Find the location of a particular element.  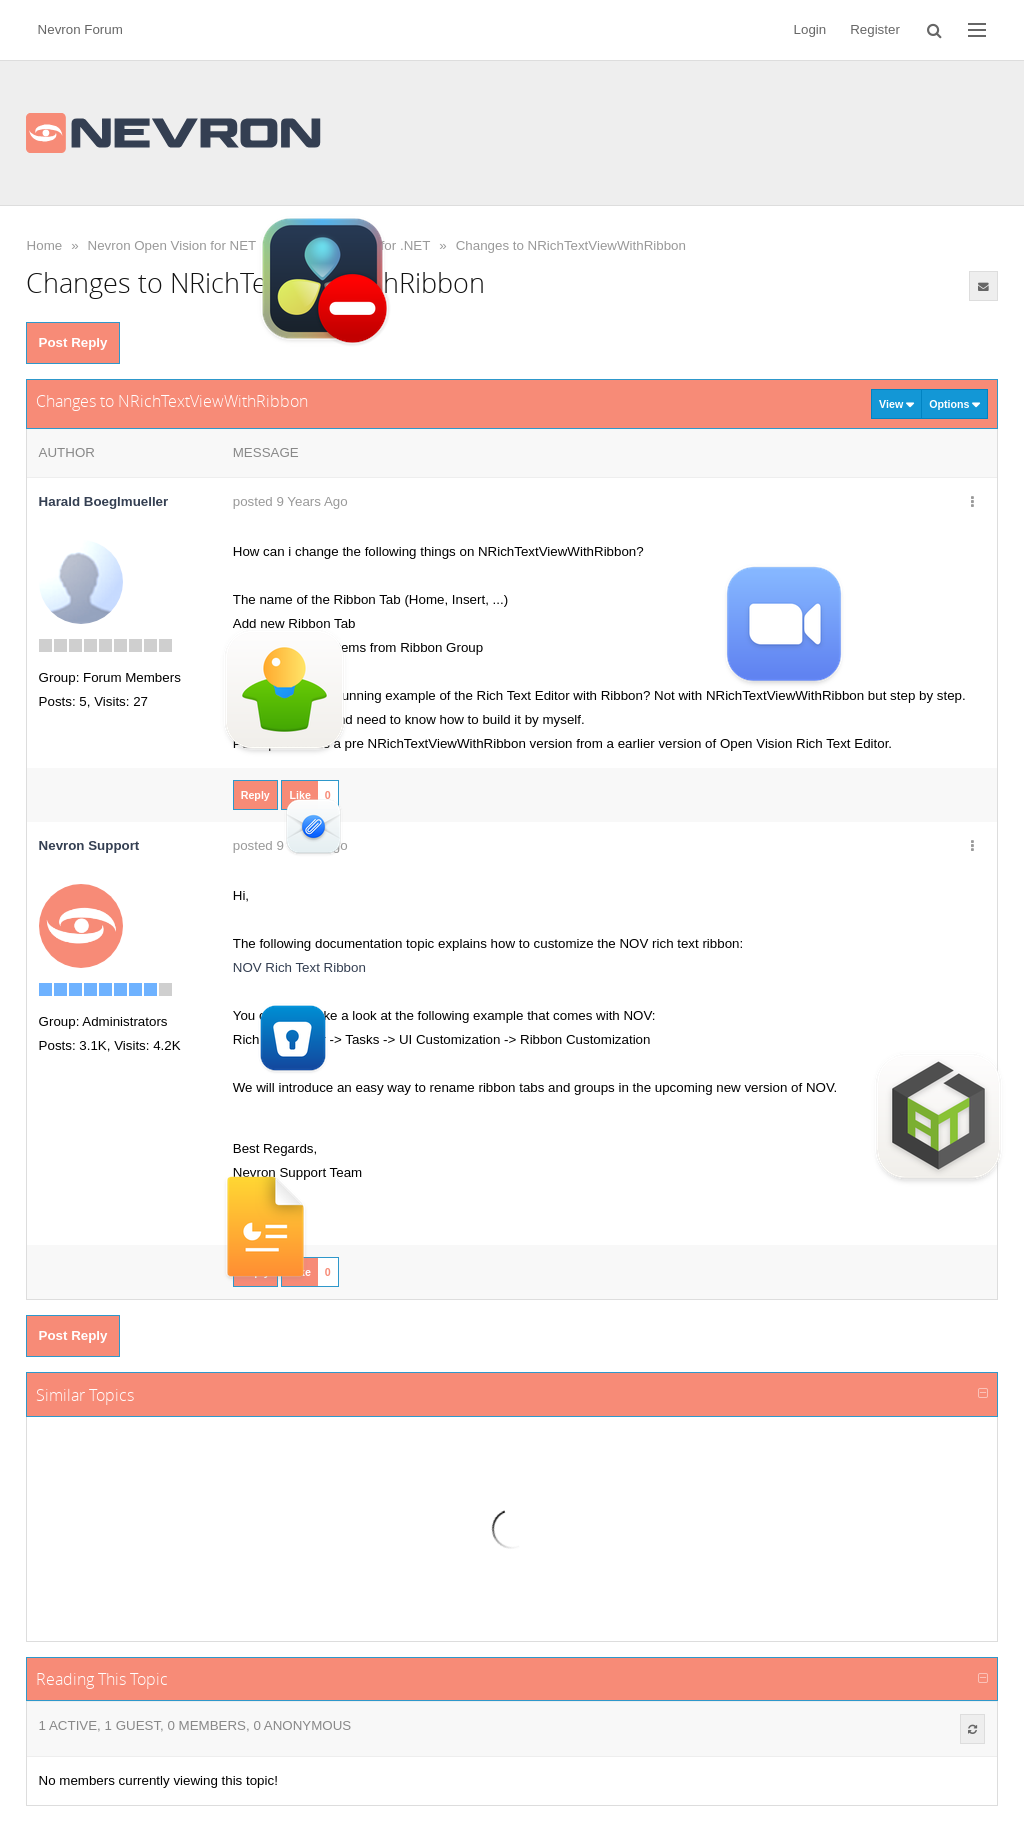

open email attachment viewer is located at coordinates (313, 826).